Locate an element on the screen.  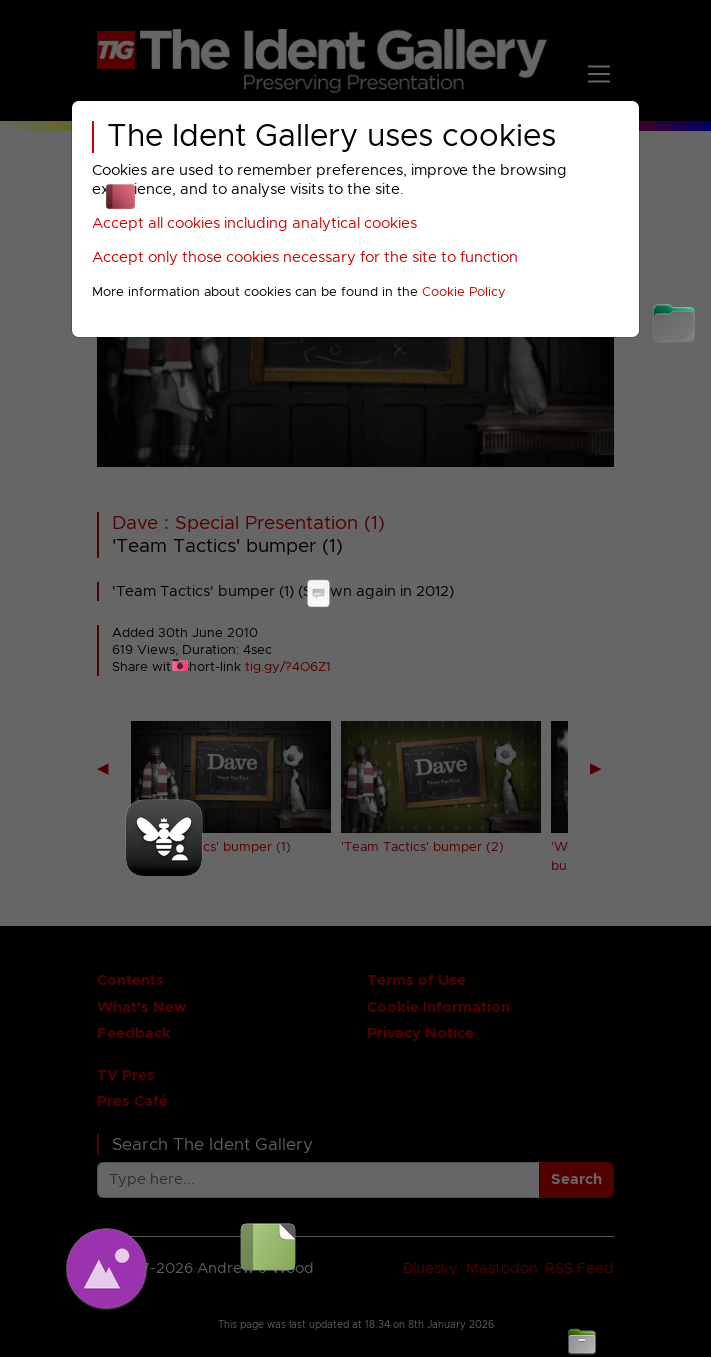
open the nautilus file manager is located at coordinates (582, 1341).